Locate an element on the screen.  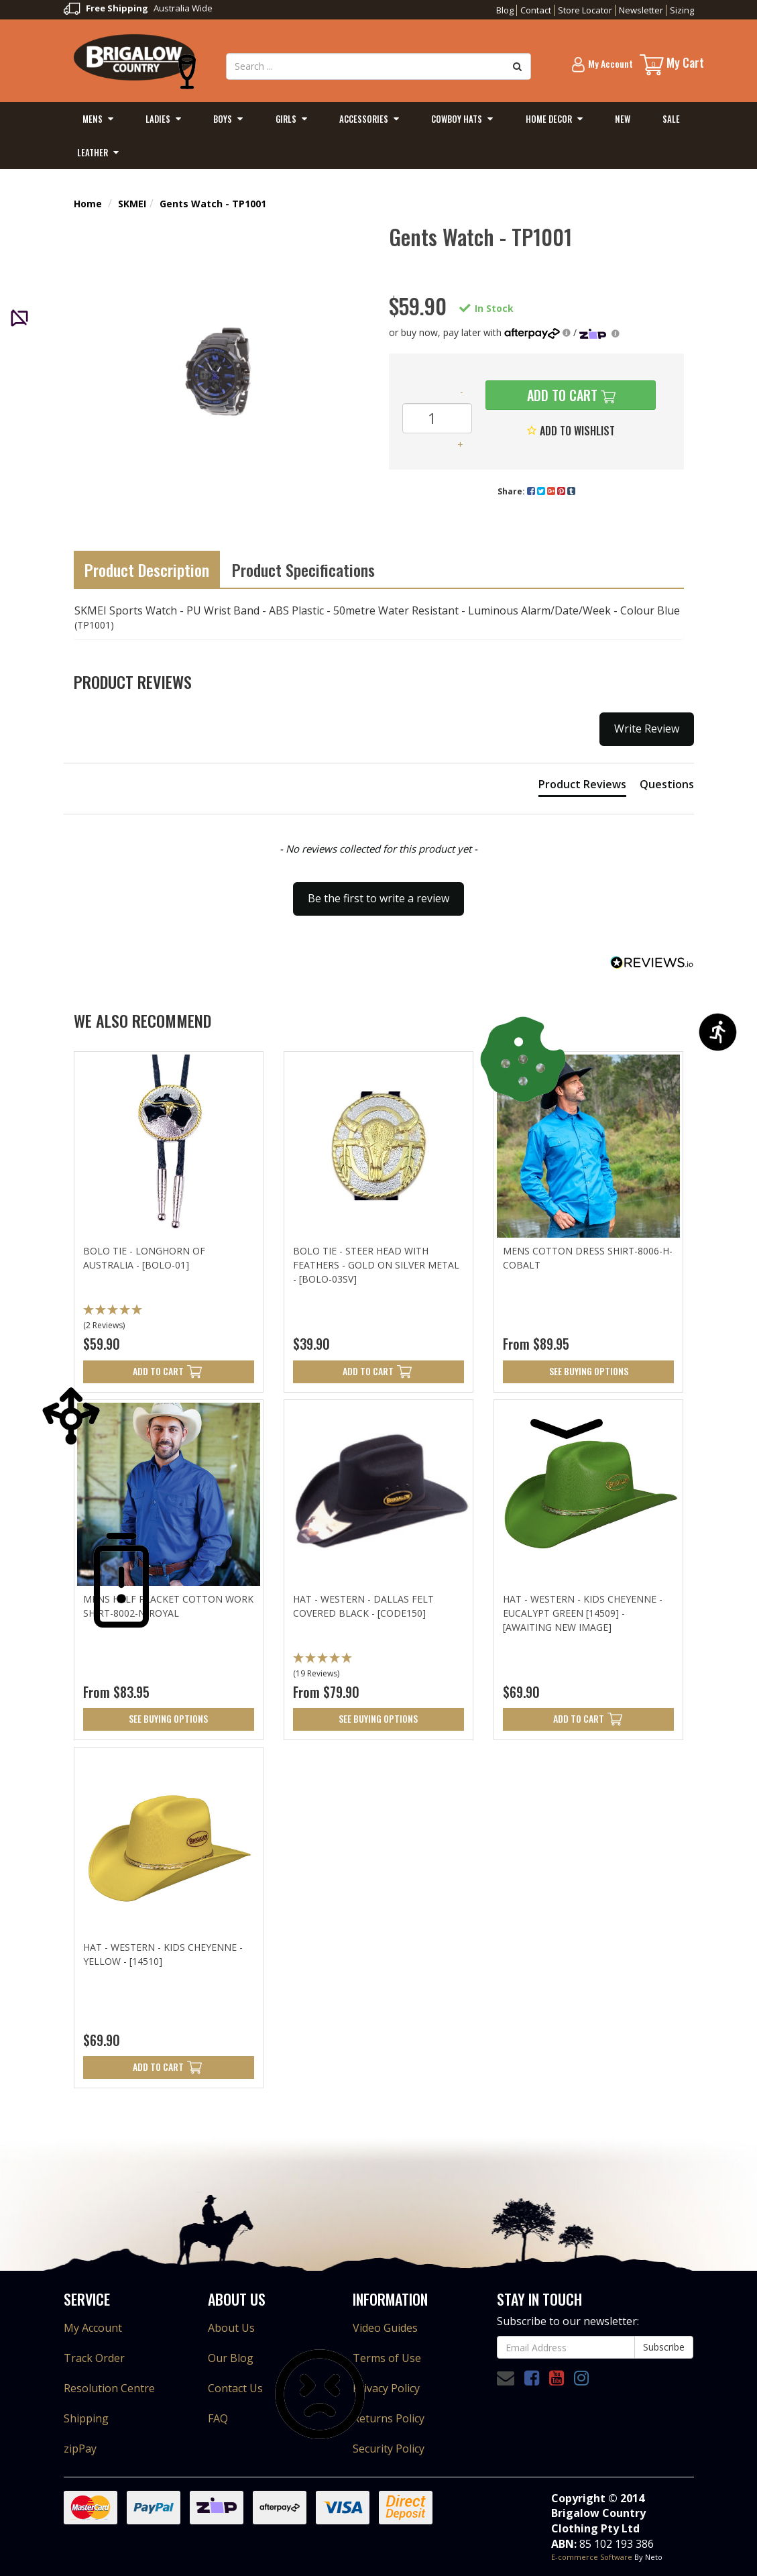
indicates low battery warning is located at coordinates (121, 1582).